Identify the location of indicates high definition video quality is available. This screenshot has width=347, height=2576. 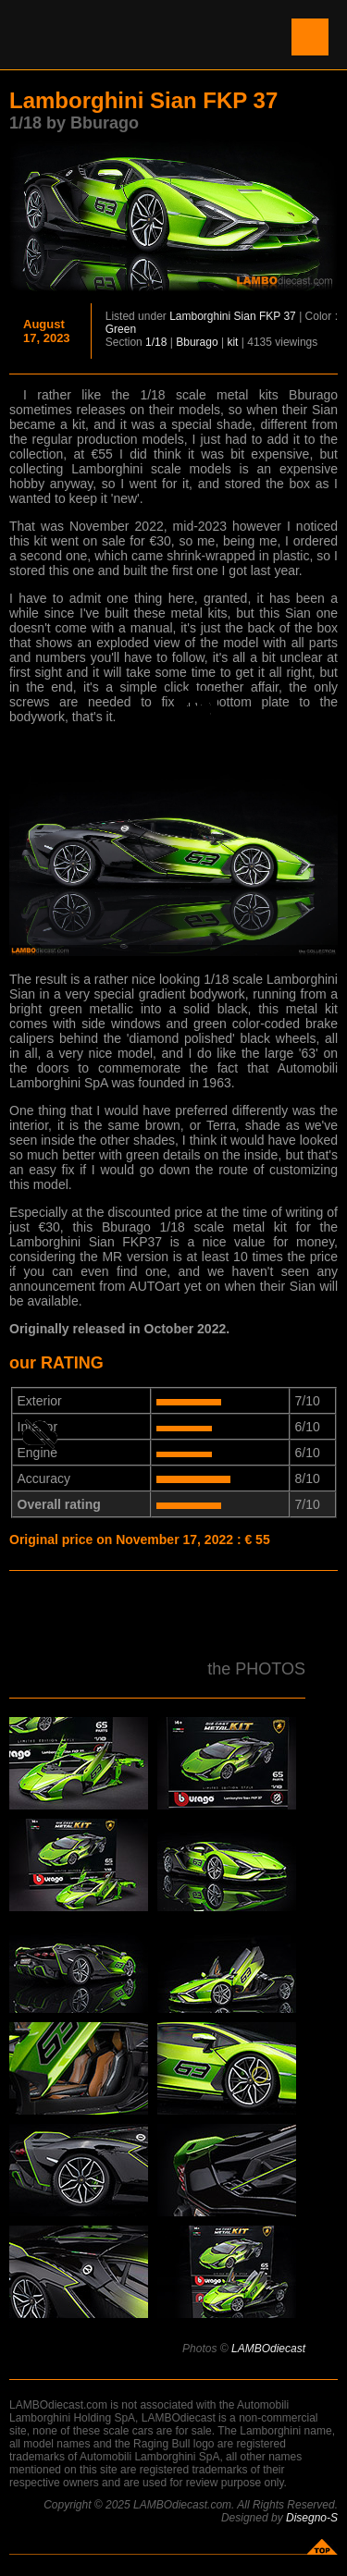
(199, 709).